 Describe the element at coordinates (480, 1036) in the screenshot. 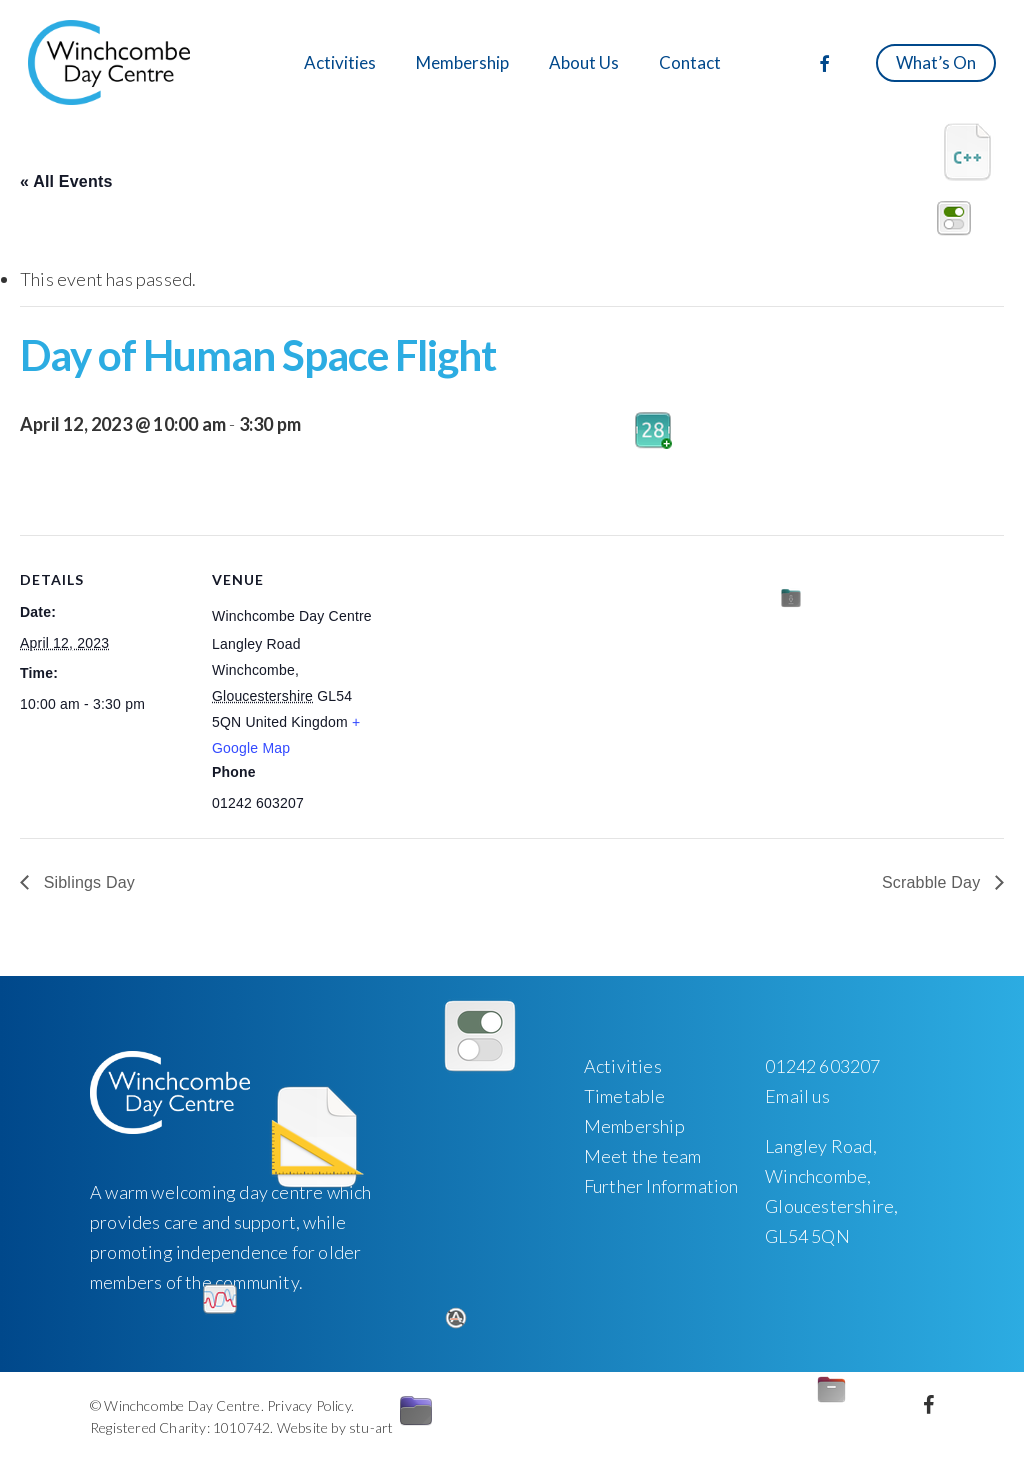

I see `open system tweaks or customization settings` at that location.